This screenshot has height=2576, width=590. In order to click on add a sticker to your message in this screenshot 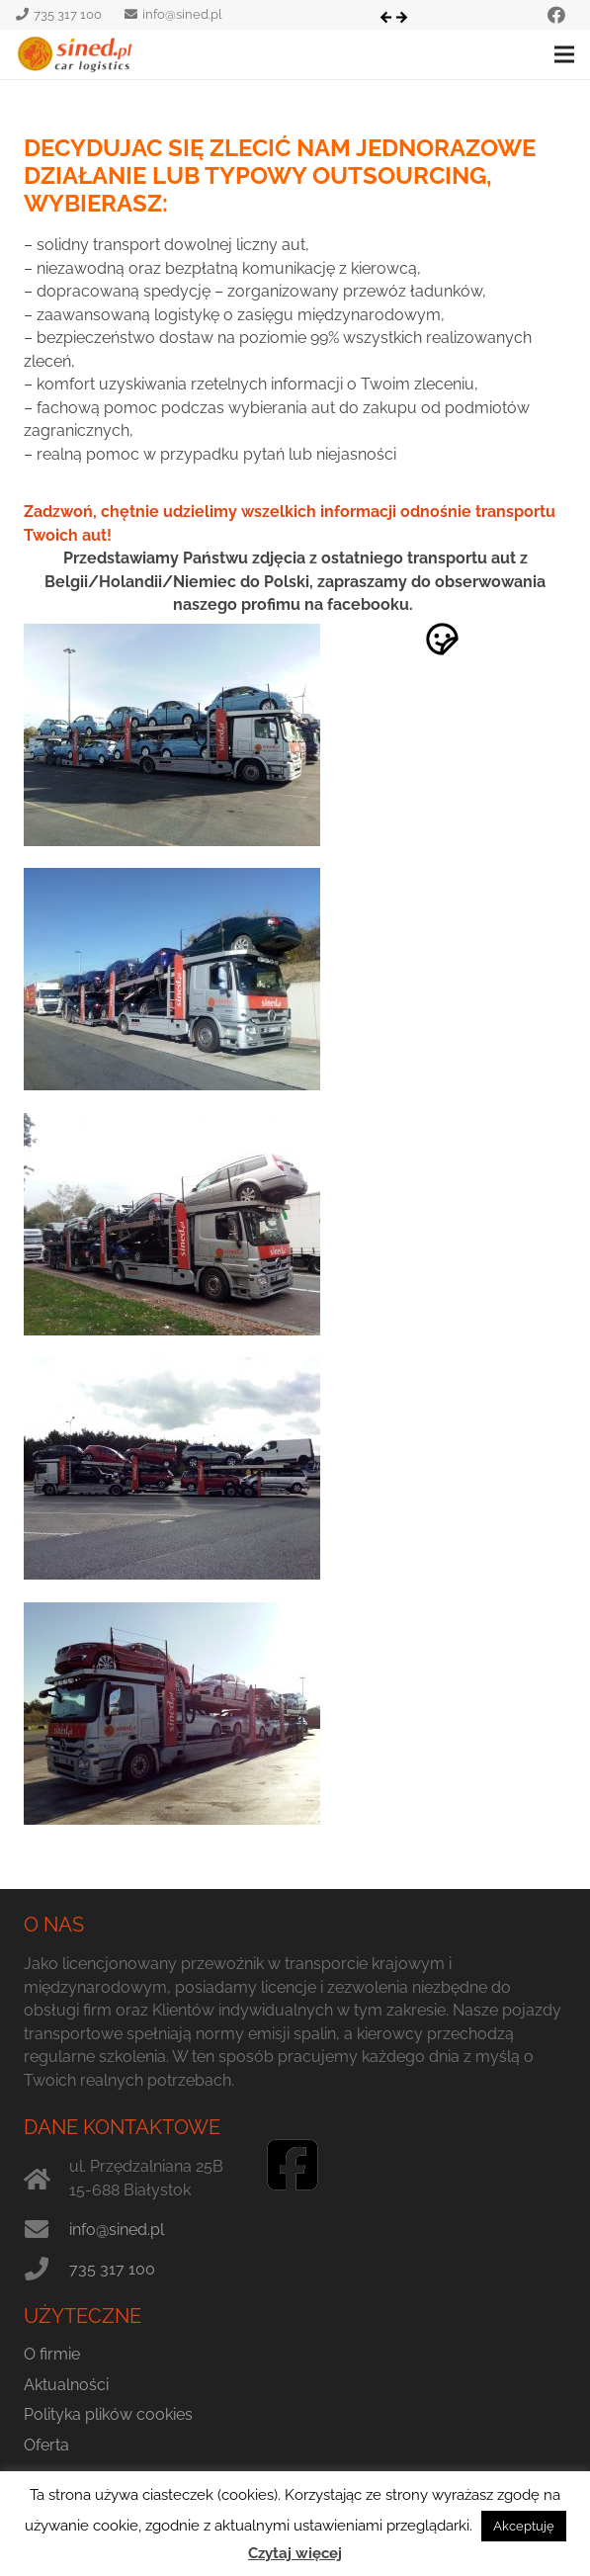, I will do `click(442, 639)`.